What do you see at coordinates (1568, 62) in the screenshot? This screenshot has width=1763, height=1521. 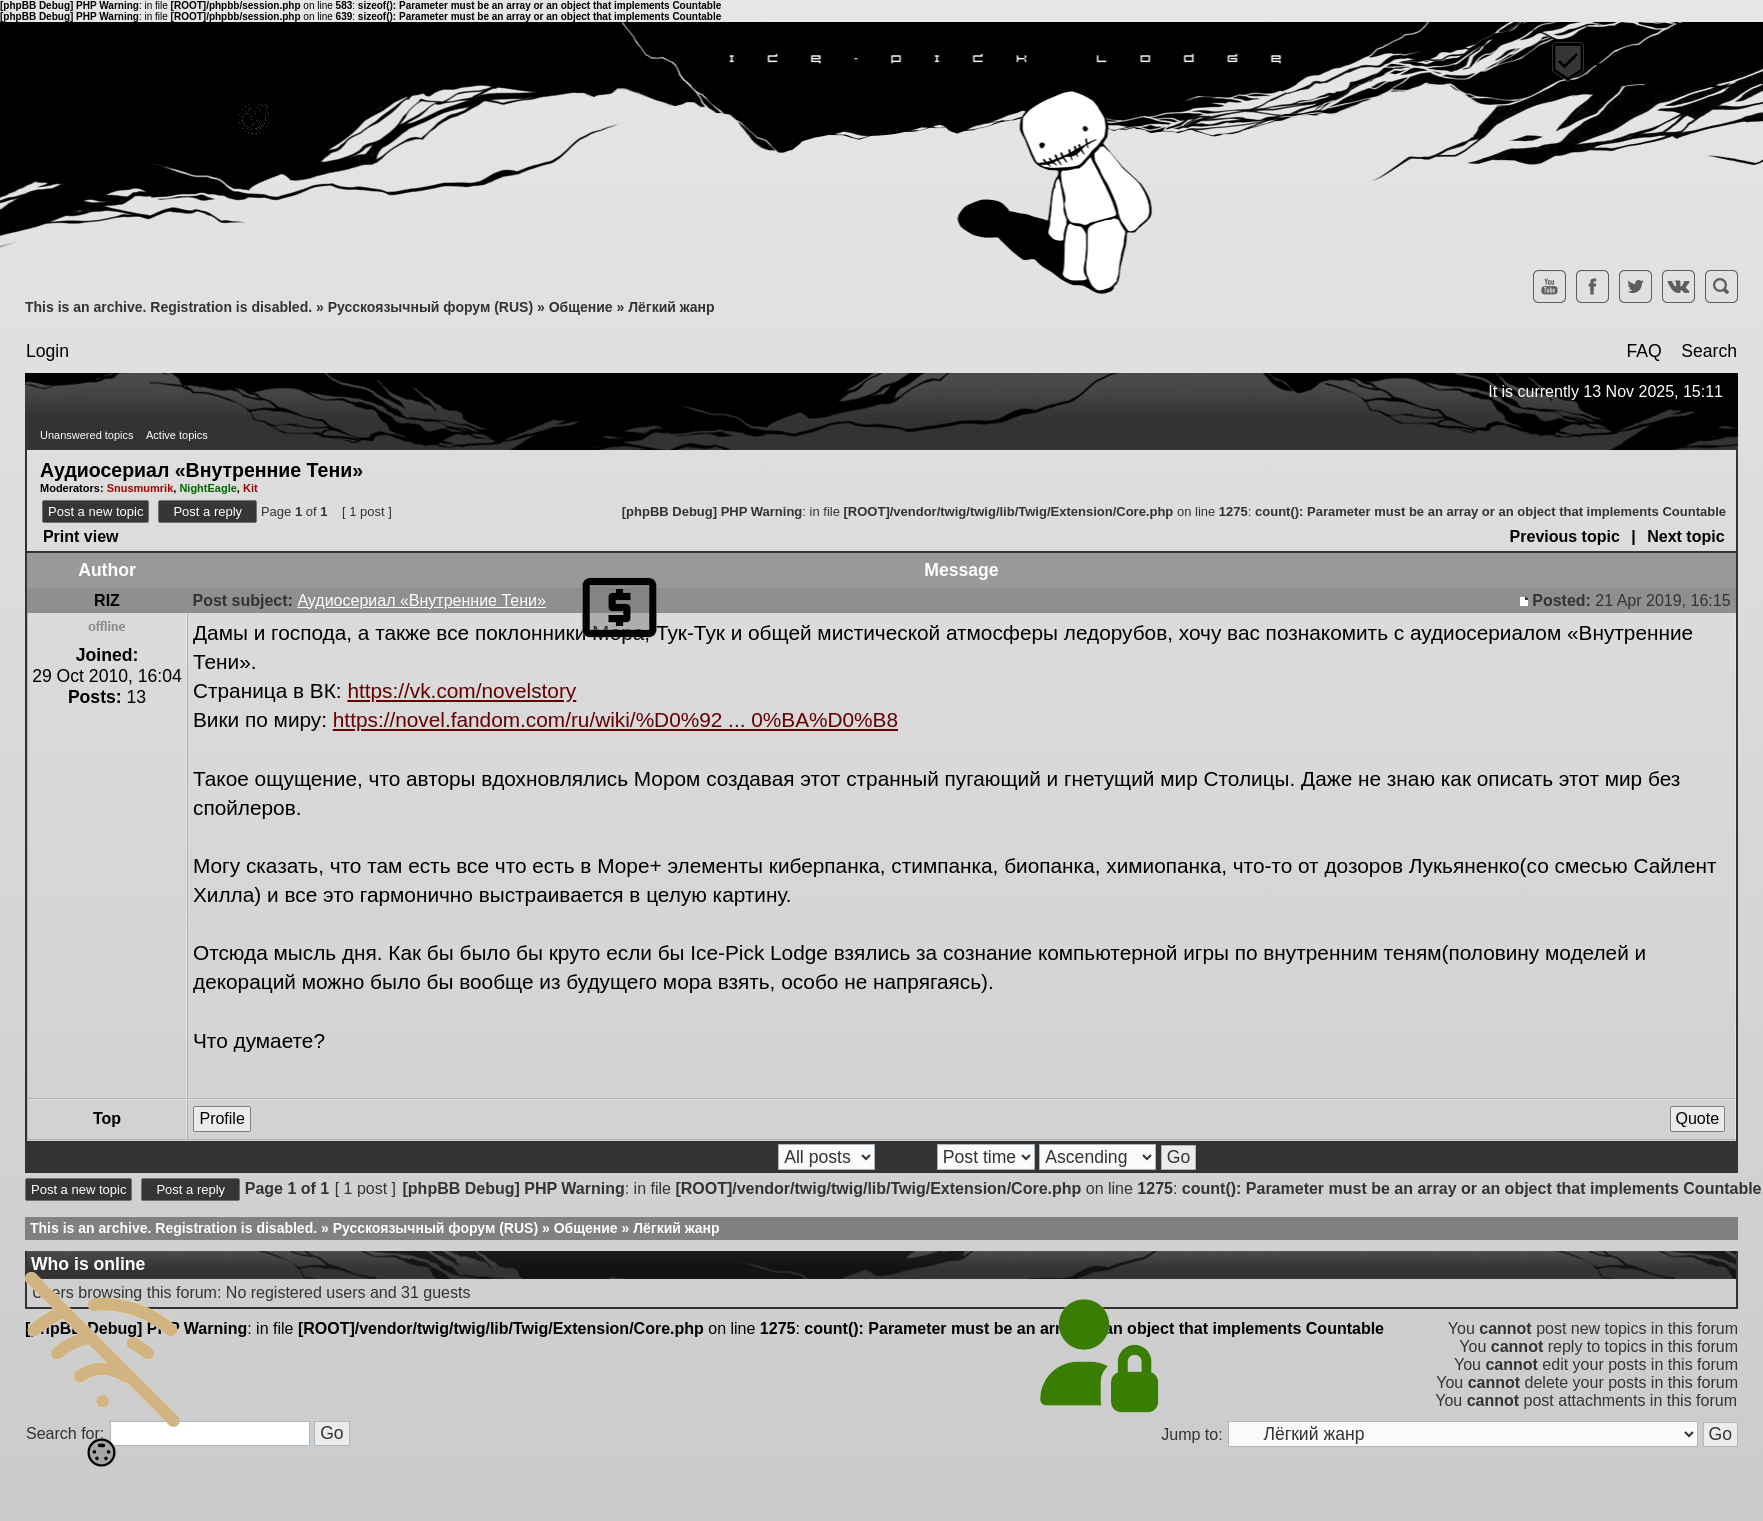 I see `indicates a verified or visited location` at bounding box center [1568, 62].